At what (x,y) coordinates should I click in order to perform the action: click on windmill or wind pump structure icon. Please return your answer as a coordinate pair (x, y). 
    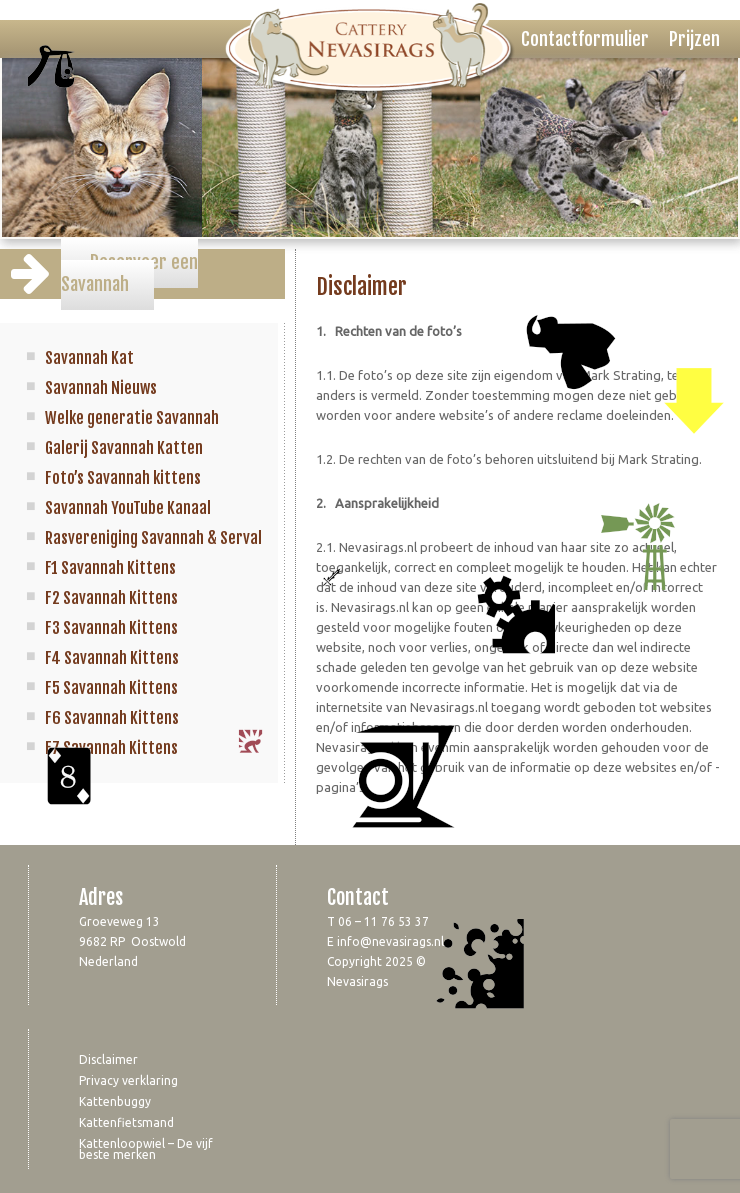
    Looking at the image, I should click on (638, 545).